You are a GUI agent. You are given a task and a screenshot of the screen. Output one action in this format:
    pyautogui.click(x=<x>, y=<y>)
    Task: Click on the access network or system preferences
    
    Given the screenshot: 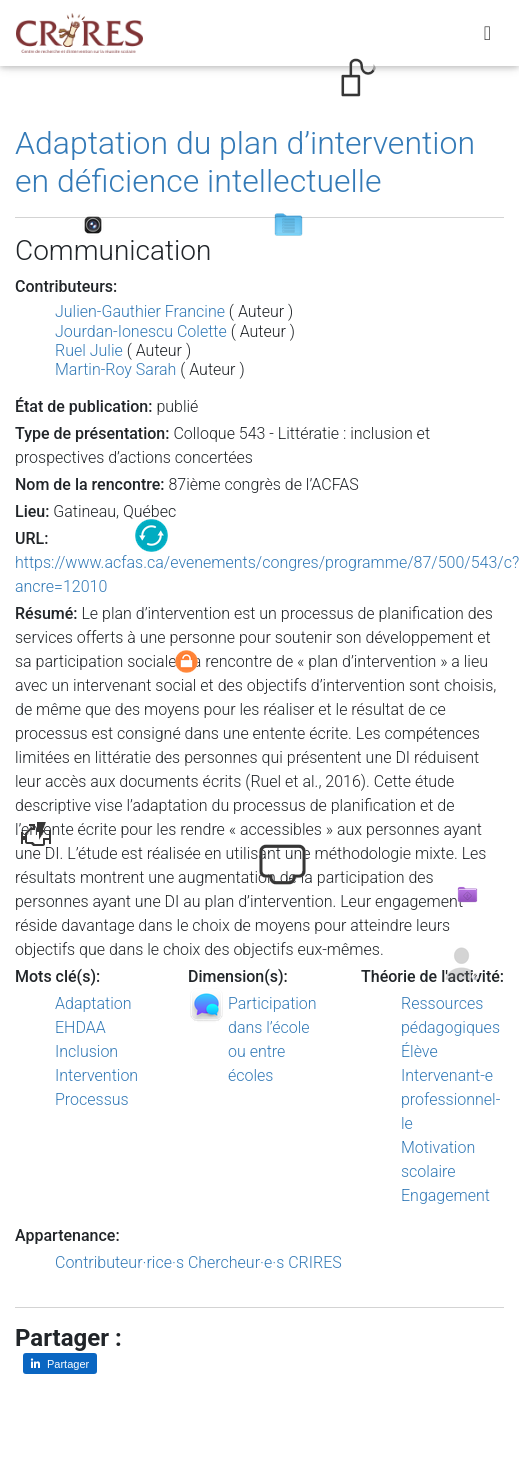 What is the action you would take?
    pyautogui.click(x=282, y=864)
    